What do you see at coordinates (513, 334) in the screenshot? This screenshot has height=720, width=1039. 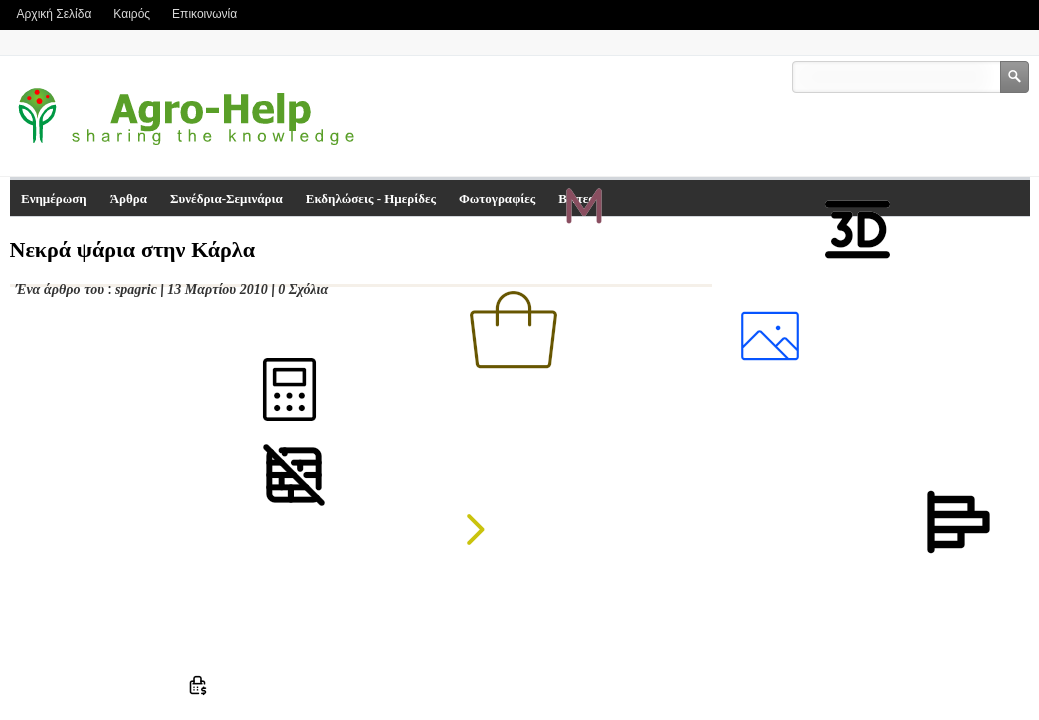 I see `view your shopping bag` at bounding box center [513, 334].